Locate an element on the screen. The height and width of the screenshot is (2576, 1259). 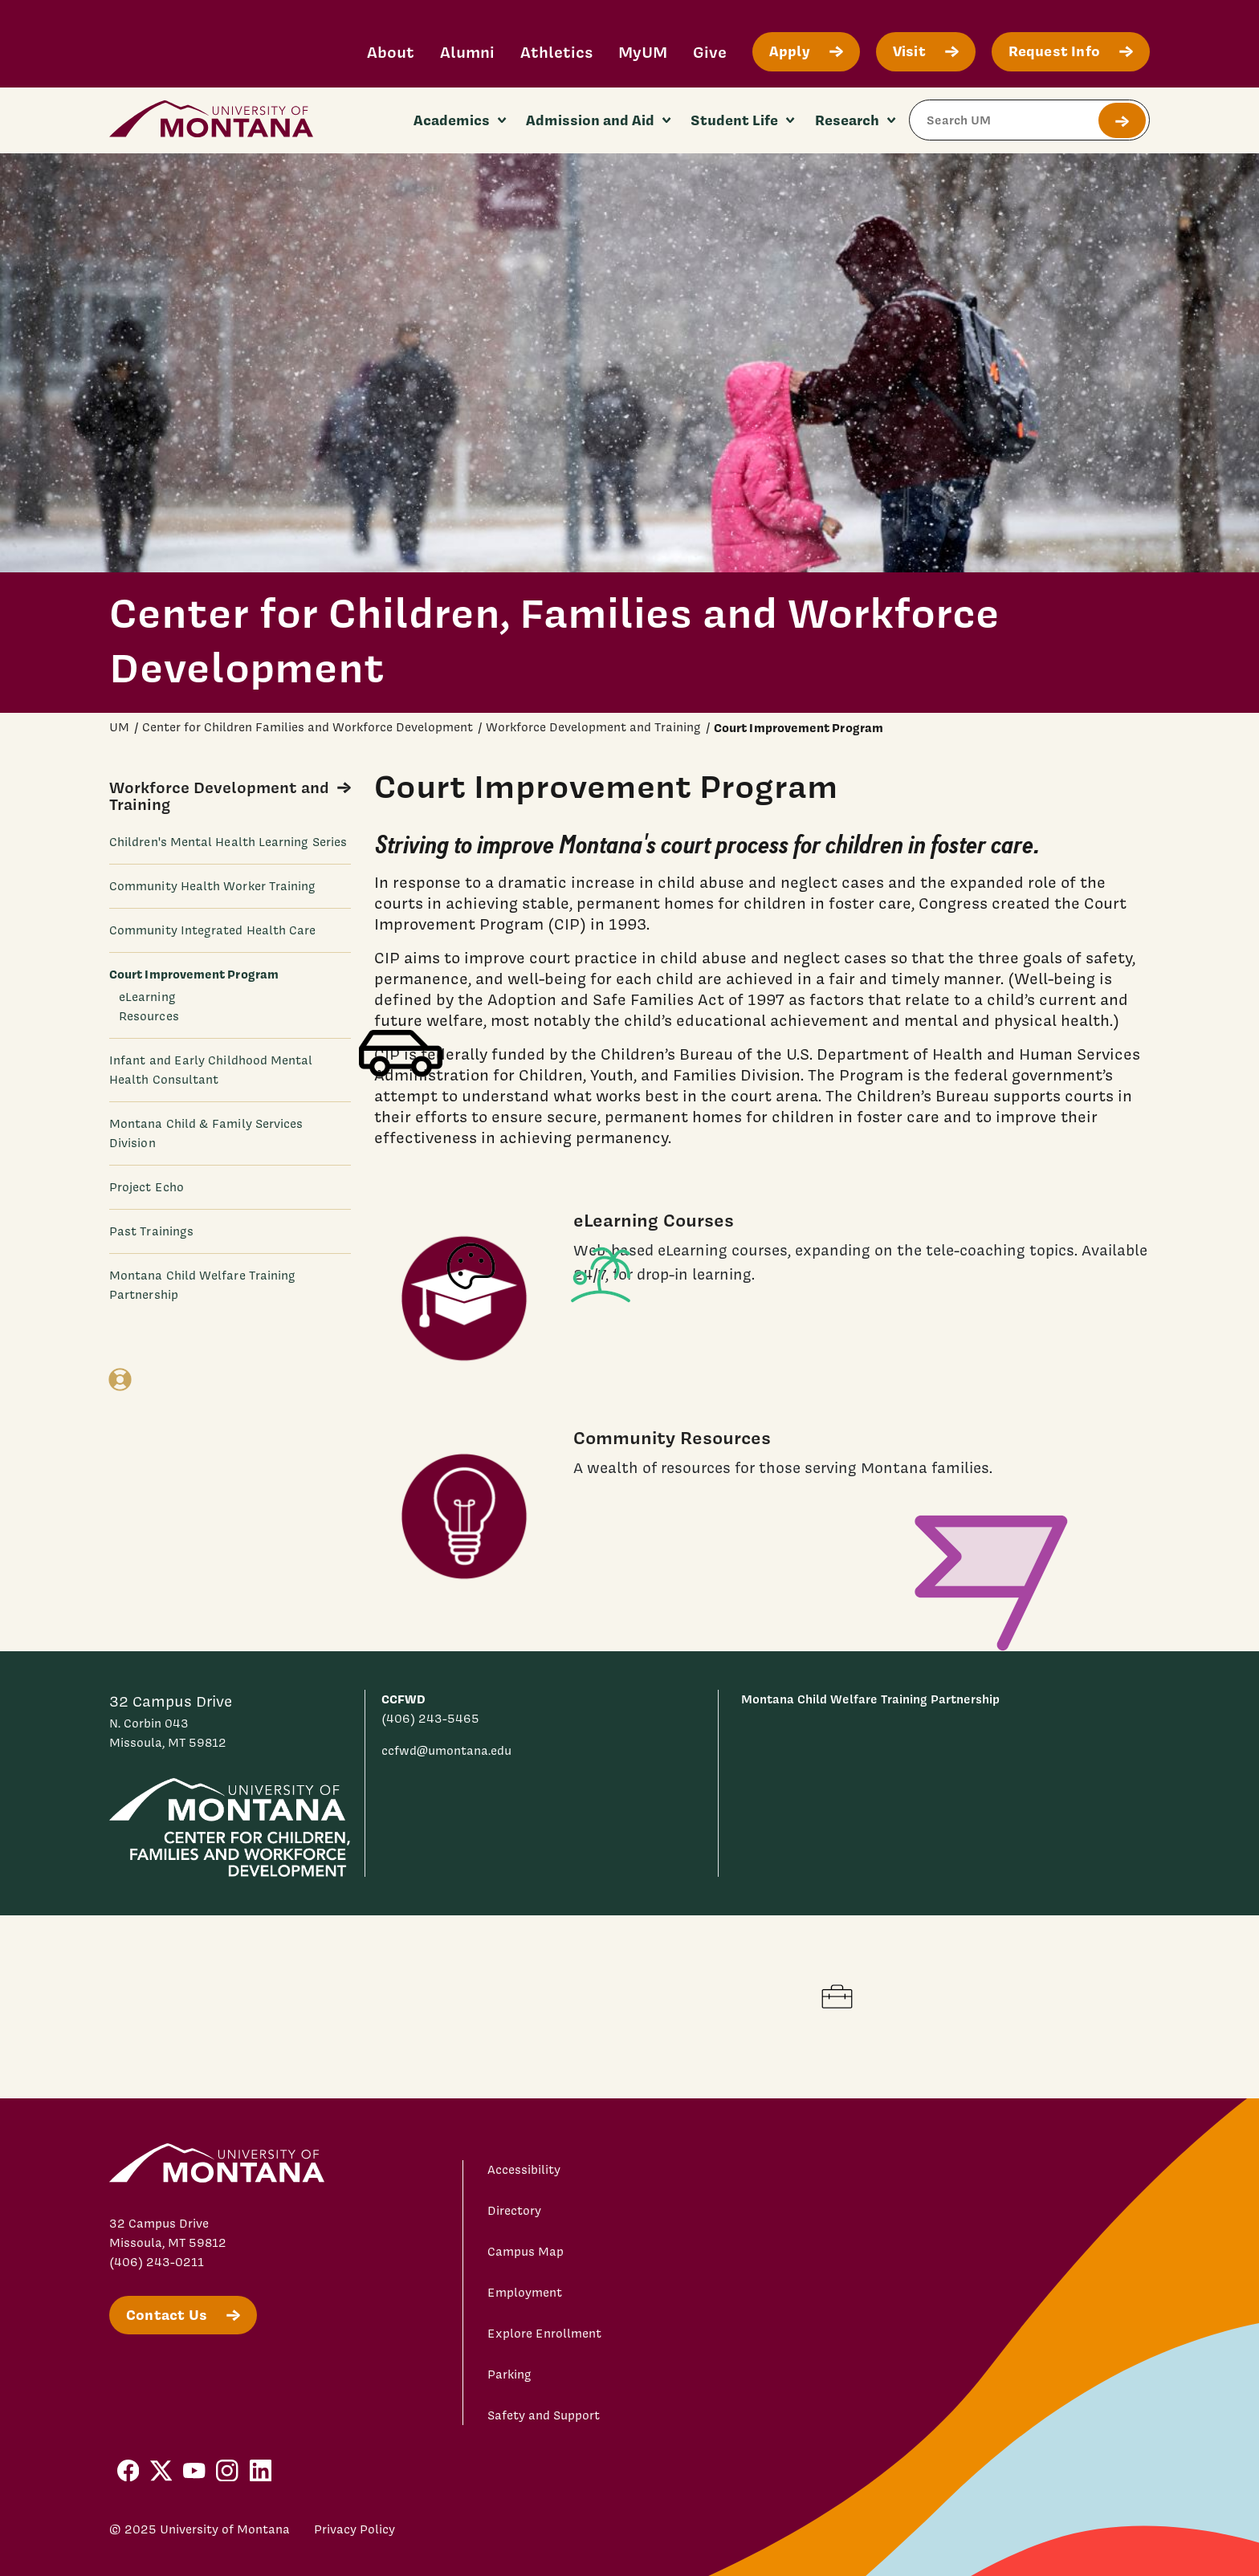
access color or theme settings is located at coordinates (471, 1267).